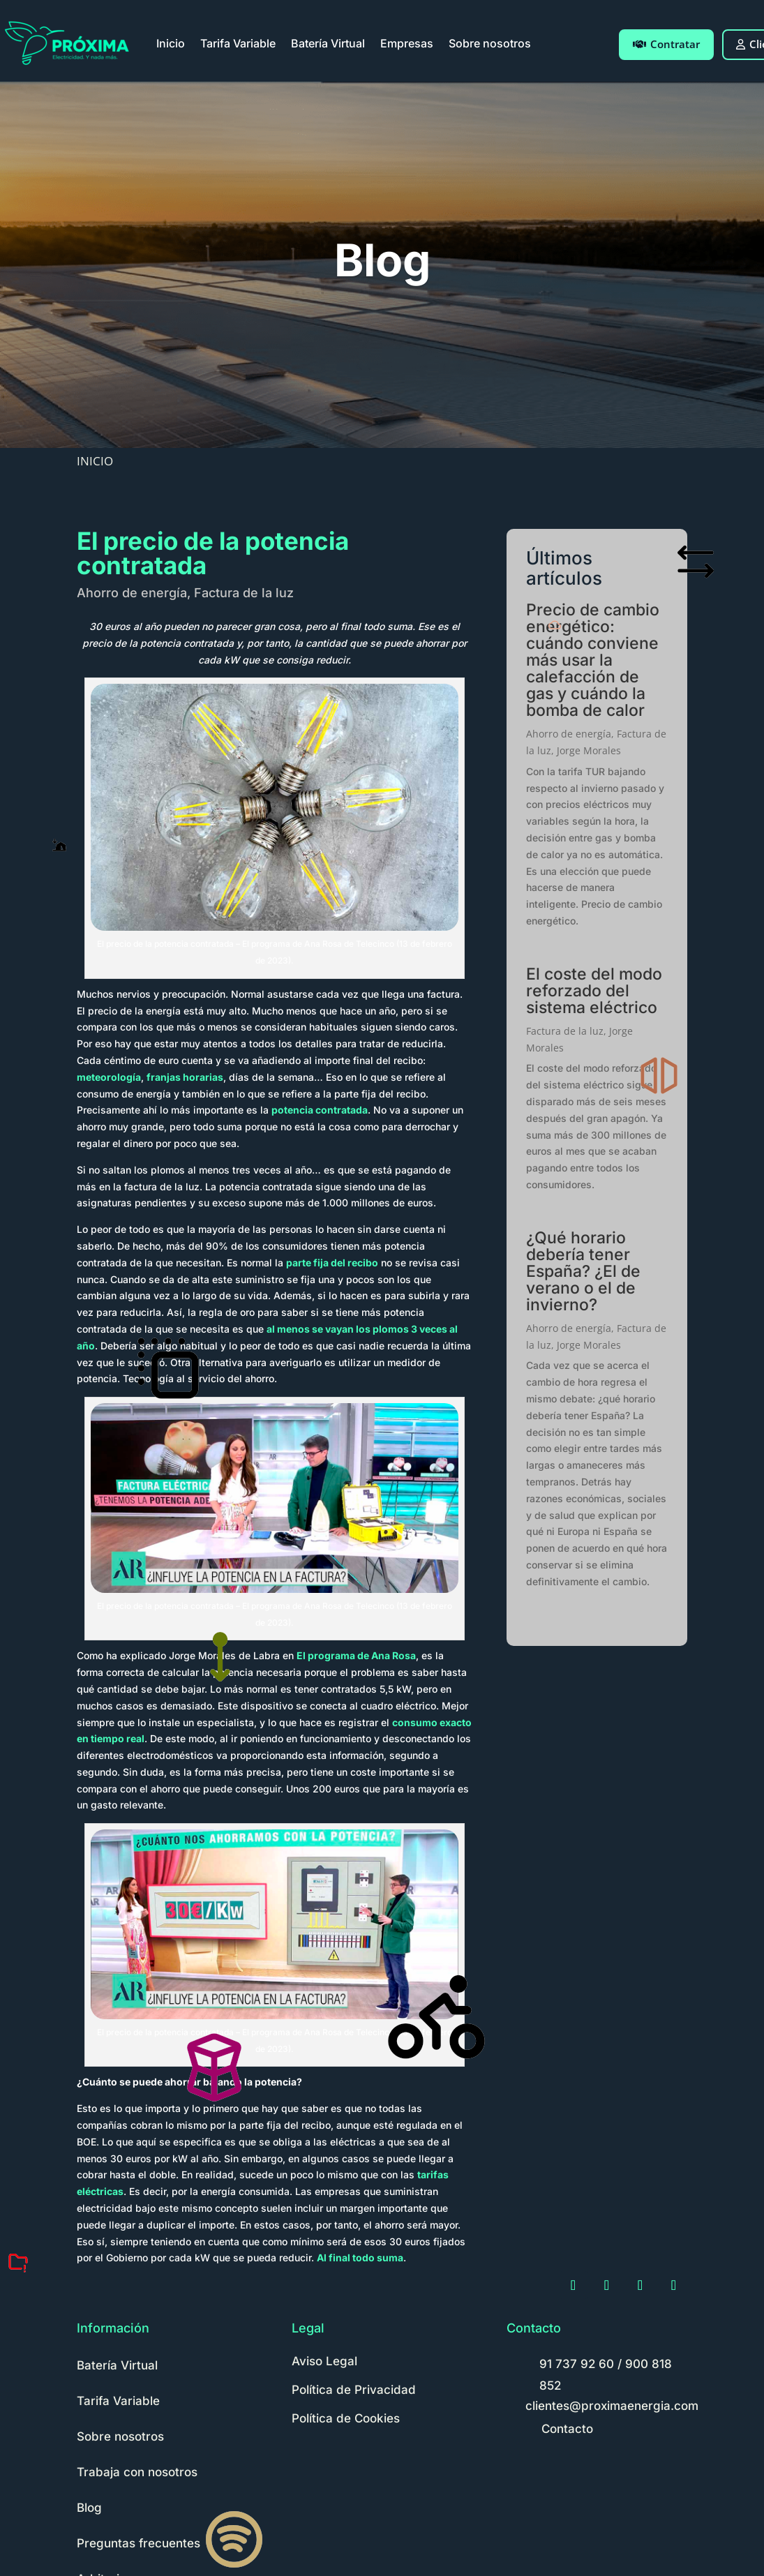 Image resolution: width=764 pixels, height=2576 pixels. Describe the element at coordinates (696, 562) in the screenshot. I see `swap or exchange items` at that location.